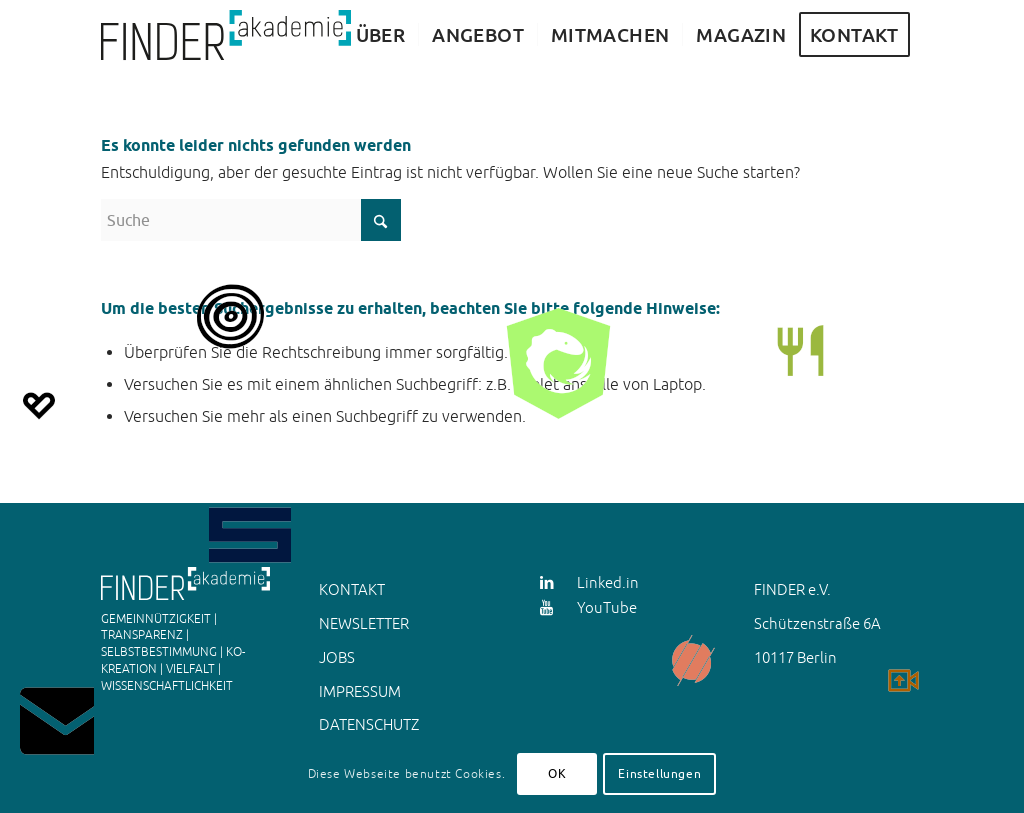 The image size is (1024, 813). Describe the element at coordinates (230, 316) in the screenshot. I see `optuna hyperparameter optimization framework logo` at that location.